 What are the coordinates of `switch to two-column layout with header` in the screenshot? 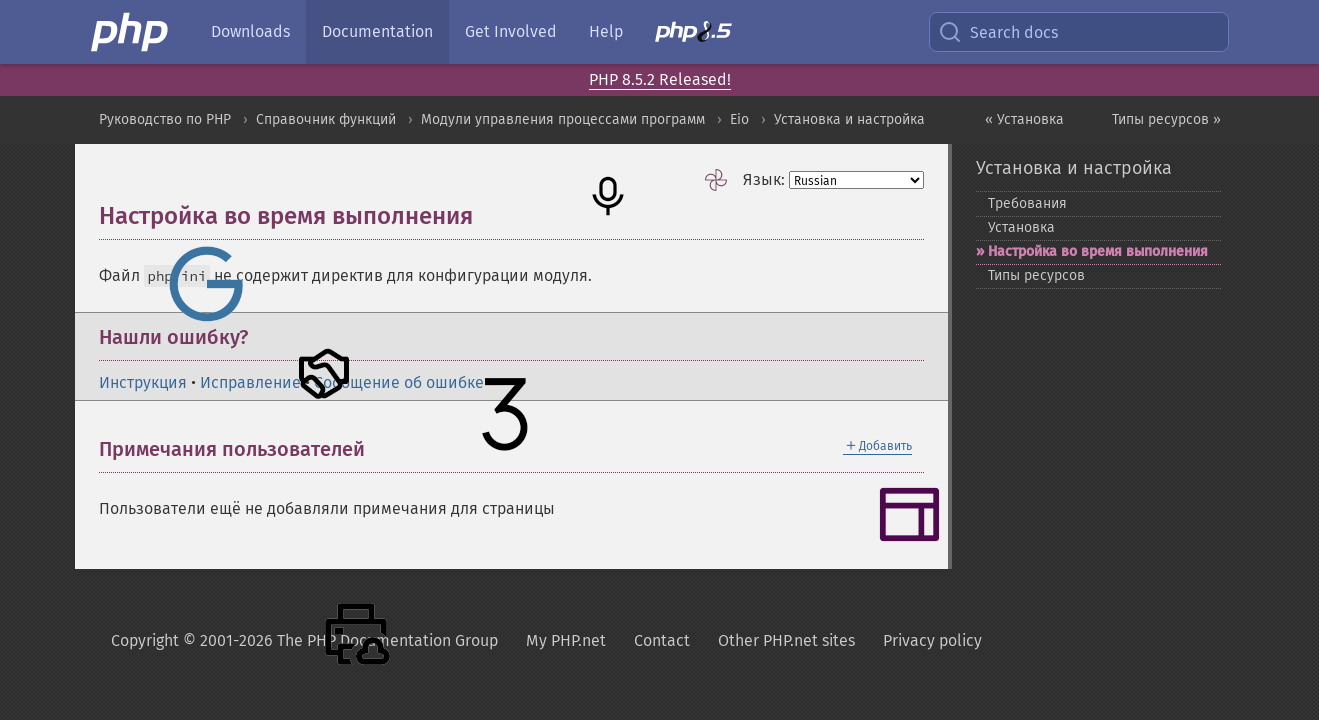 It's located at (909, 514).